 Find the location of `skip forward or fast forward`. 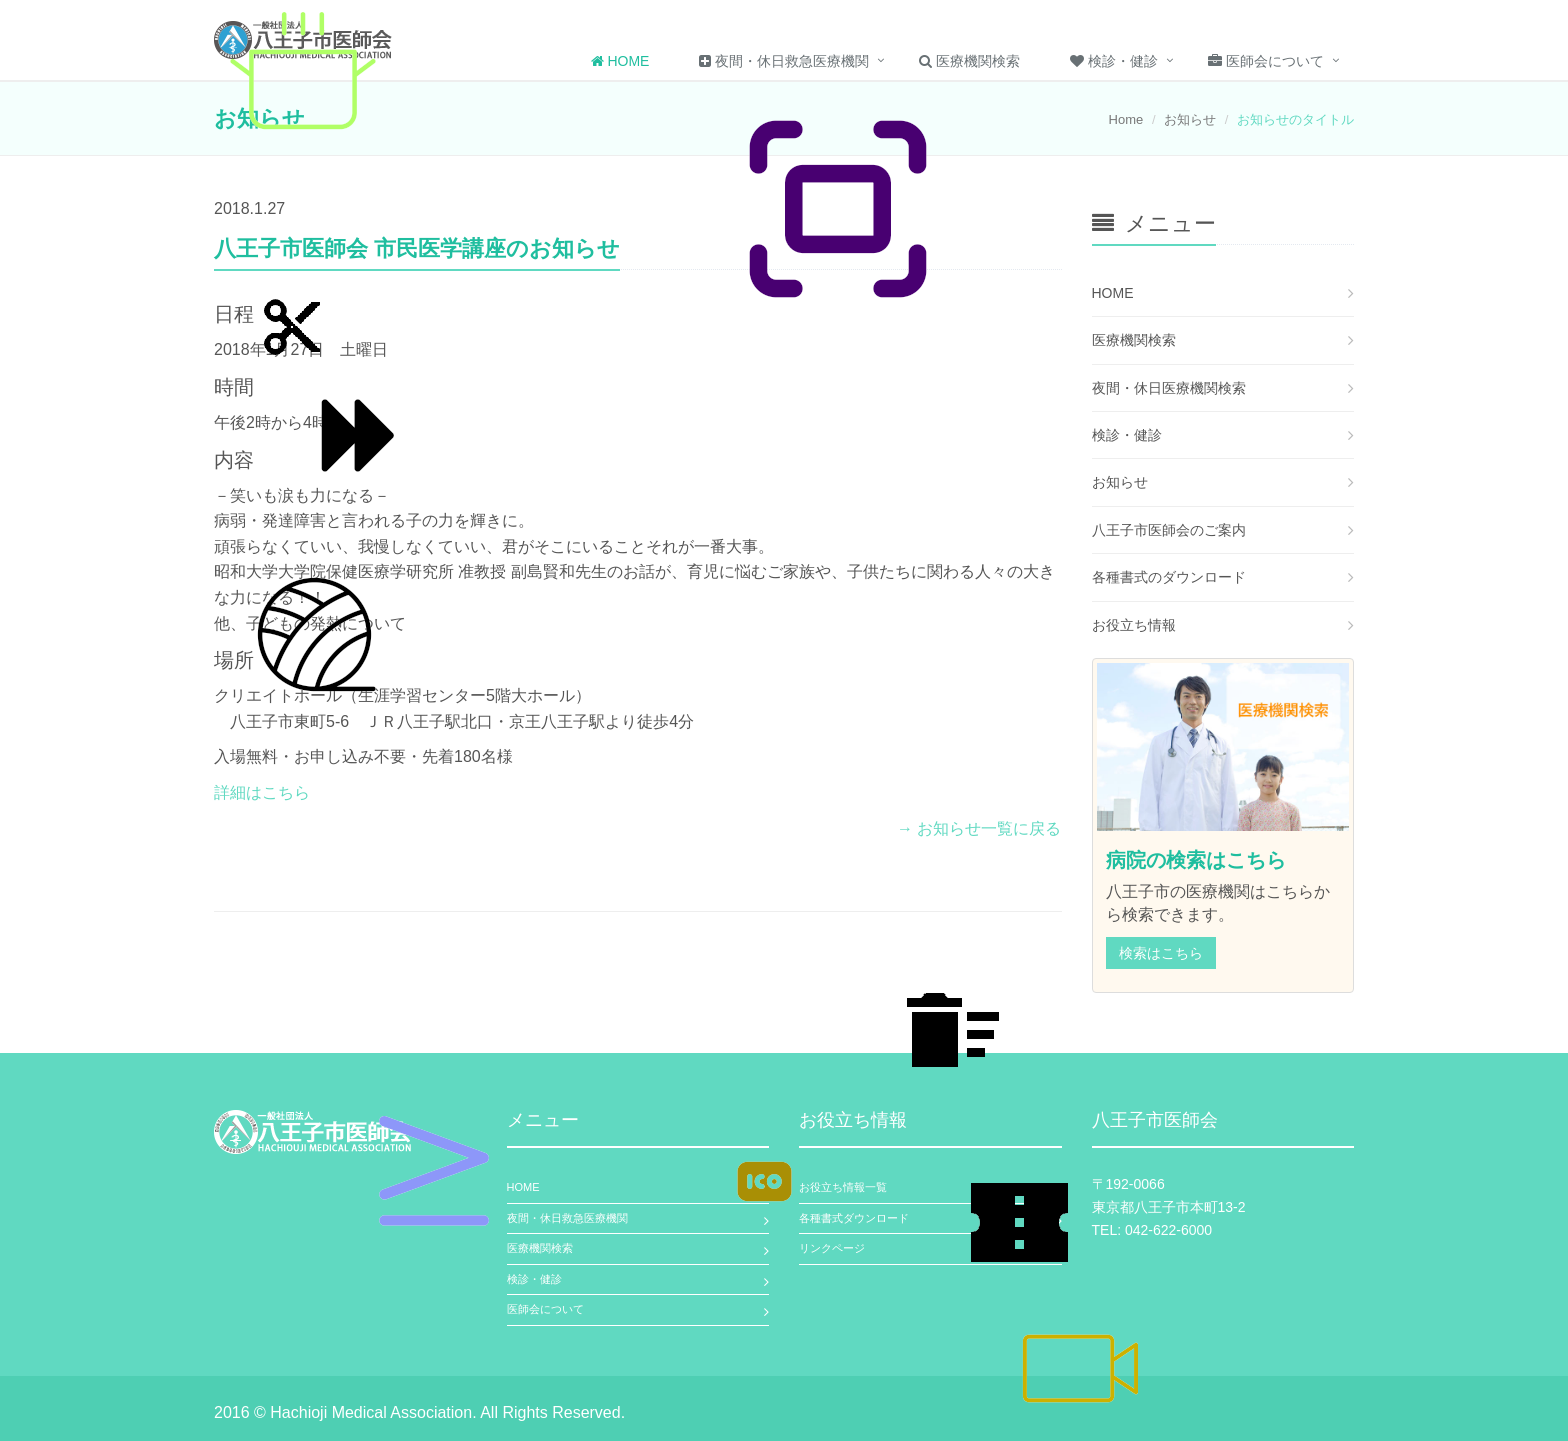

skip forward or fast forward is located at coordinates (354, 435).